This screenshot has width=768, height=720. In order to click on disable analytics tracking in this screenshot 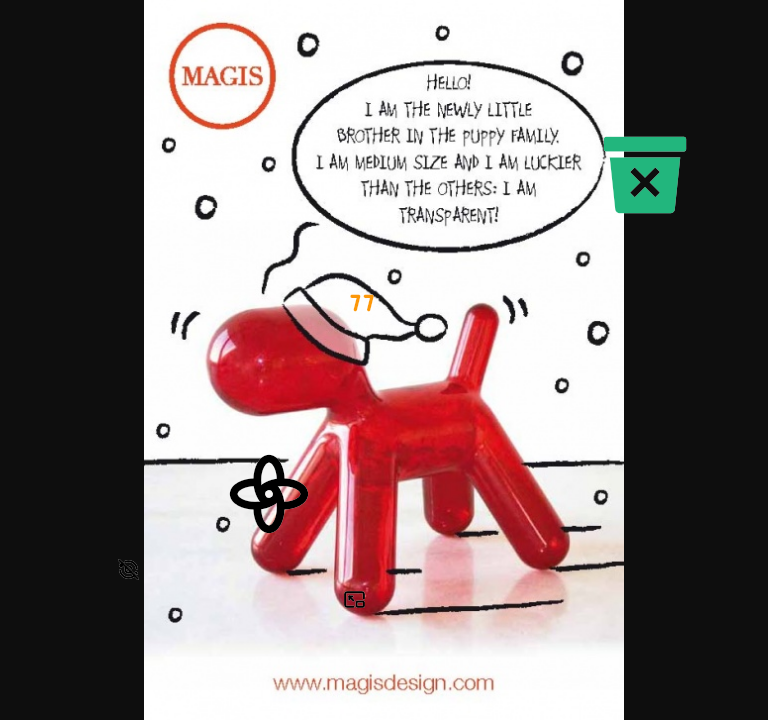, I will do `click(128, 569)`.